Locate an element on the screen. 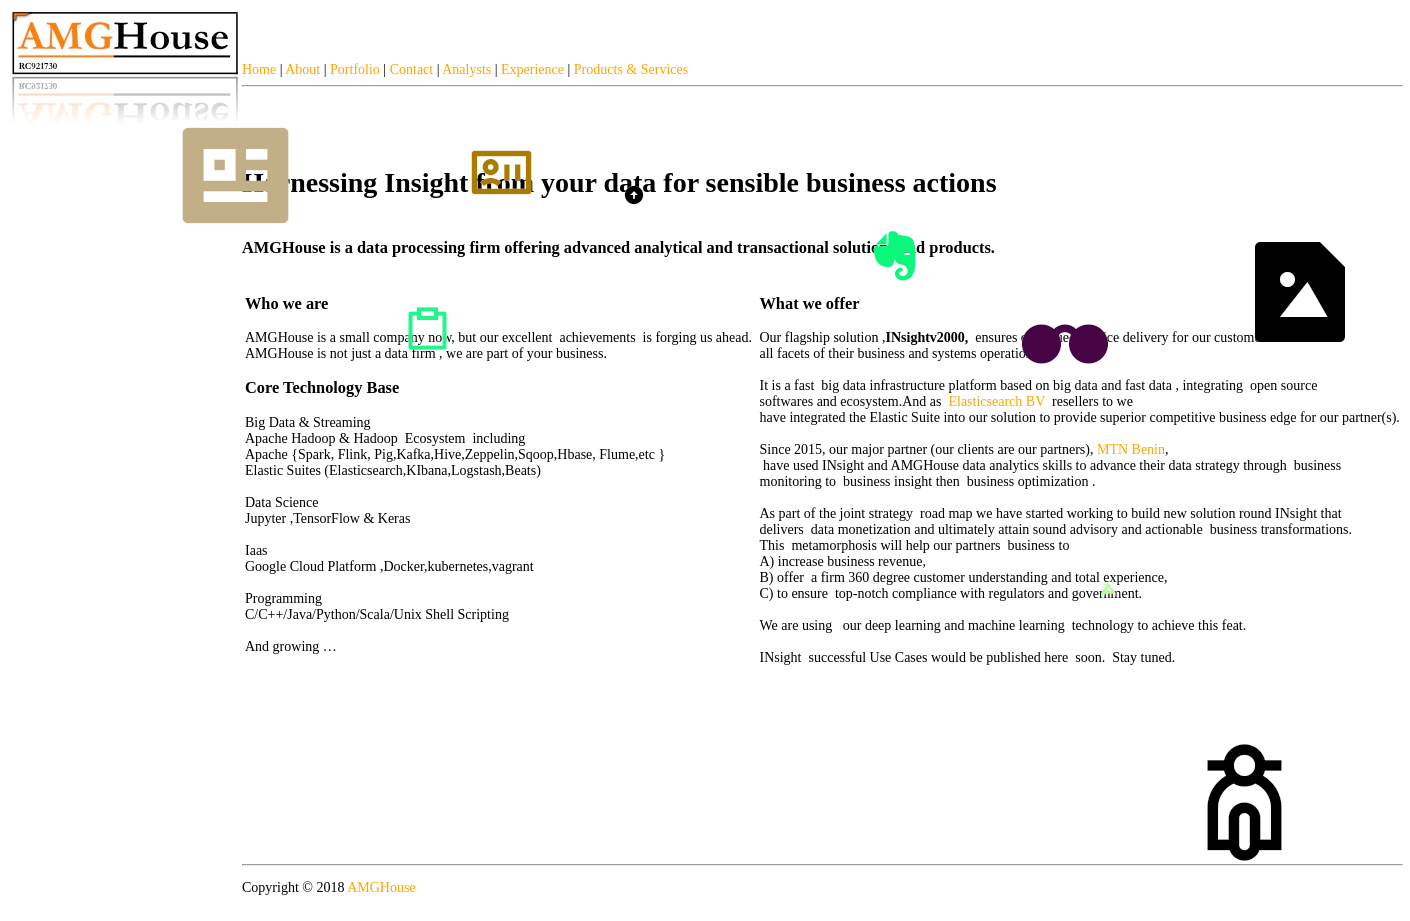  enable reading mode is located at coordinates (1065, 344).